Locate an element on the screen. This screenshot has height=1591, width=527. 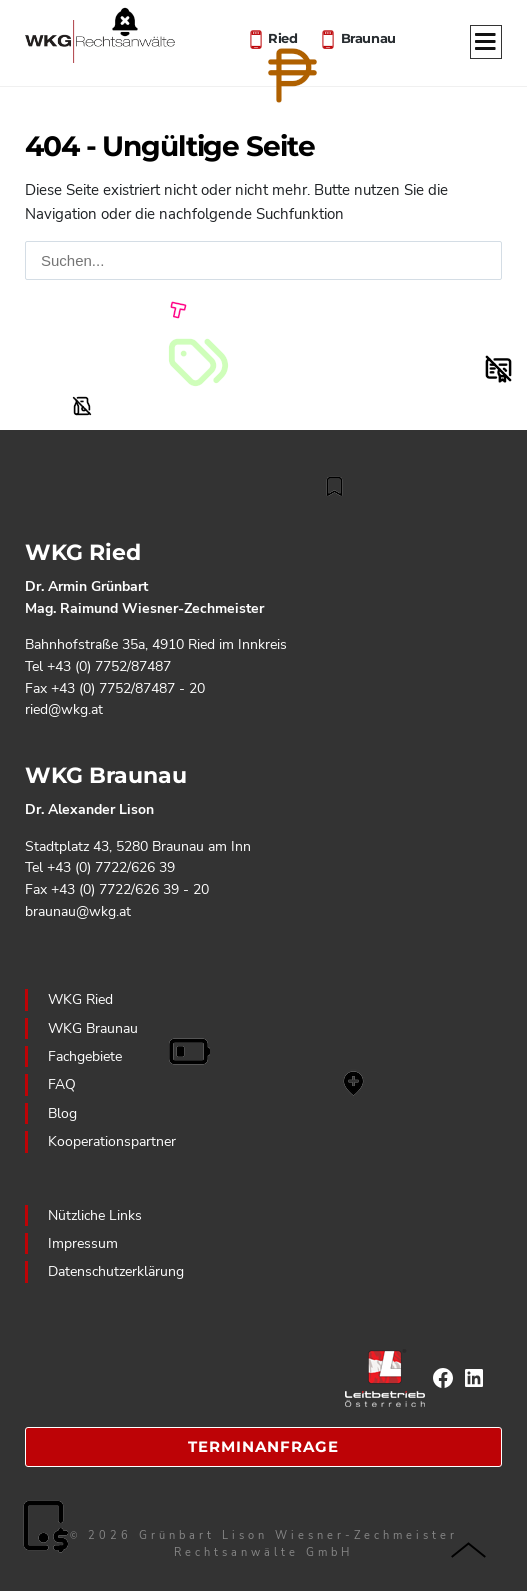
save this item for later is located at coordinates (334, 486).